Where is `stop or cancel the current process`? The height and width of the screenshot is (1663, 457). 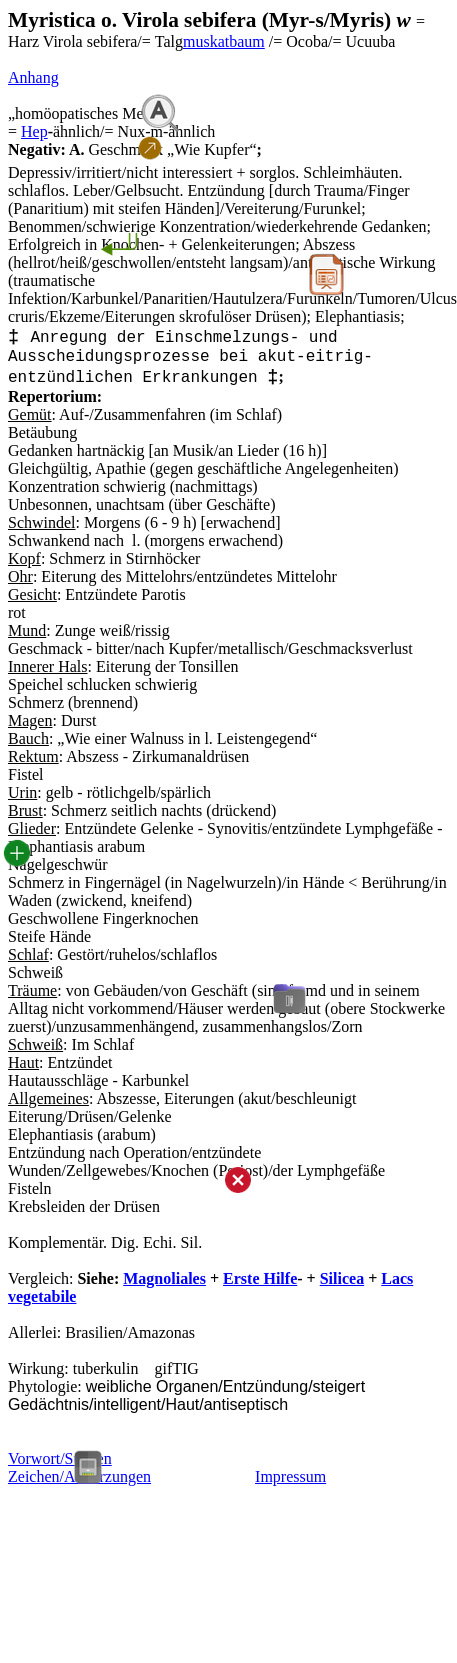 stop or cancel the current process is located at coordinates (238, 1180).